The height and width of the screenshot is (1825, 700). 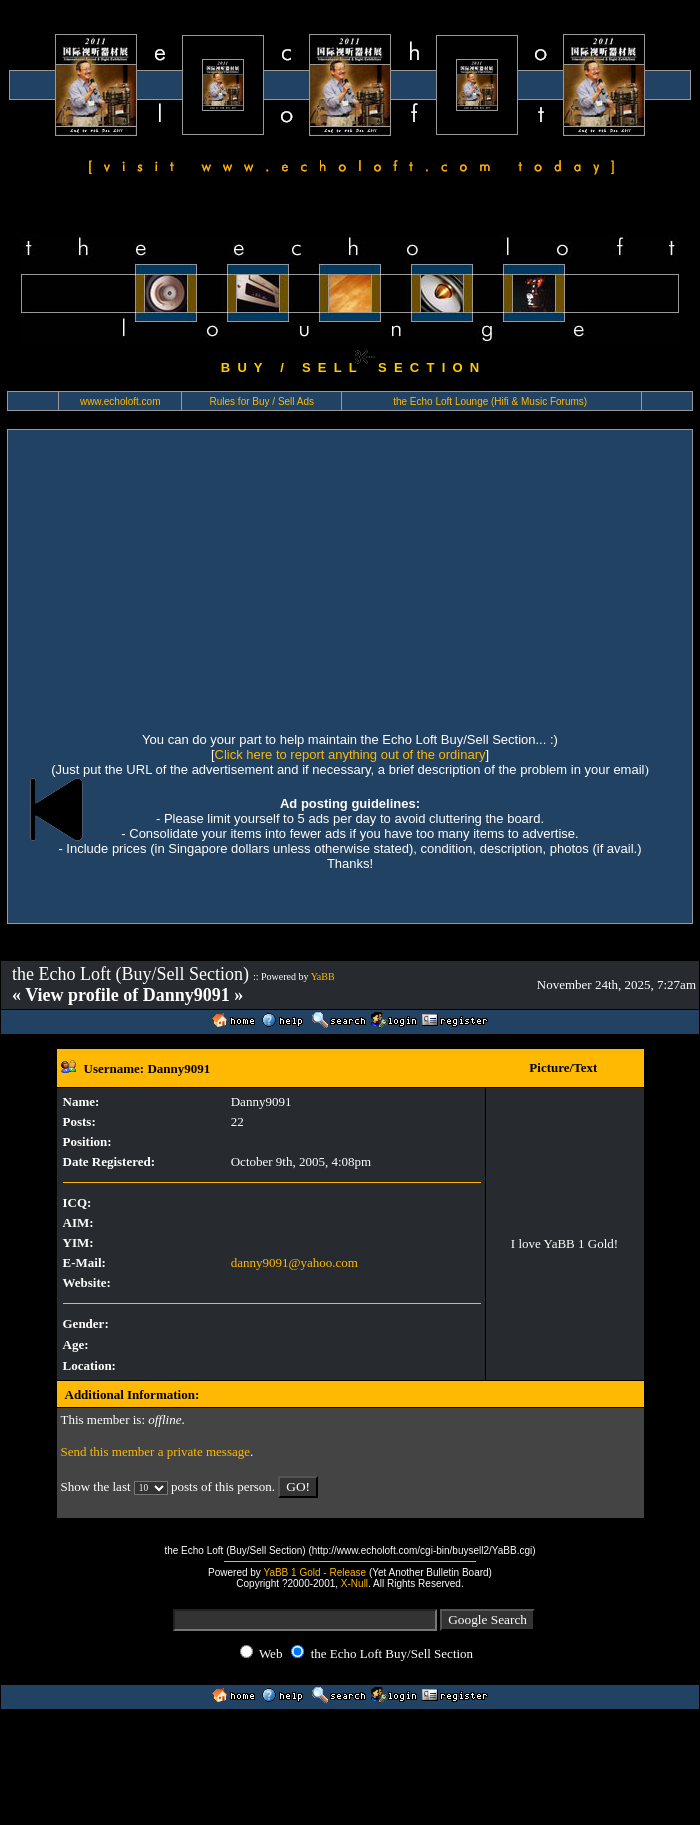 What do you see at coordinates (56, 809) in the screenshot?
I see `skip to previous track` at bounding box center [56, 809].